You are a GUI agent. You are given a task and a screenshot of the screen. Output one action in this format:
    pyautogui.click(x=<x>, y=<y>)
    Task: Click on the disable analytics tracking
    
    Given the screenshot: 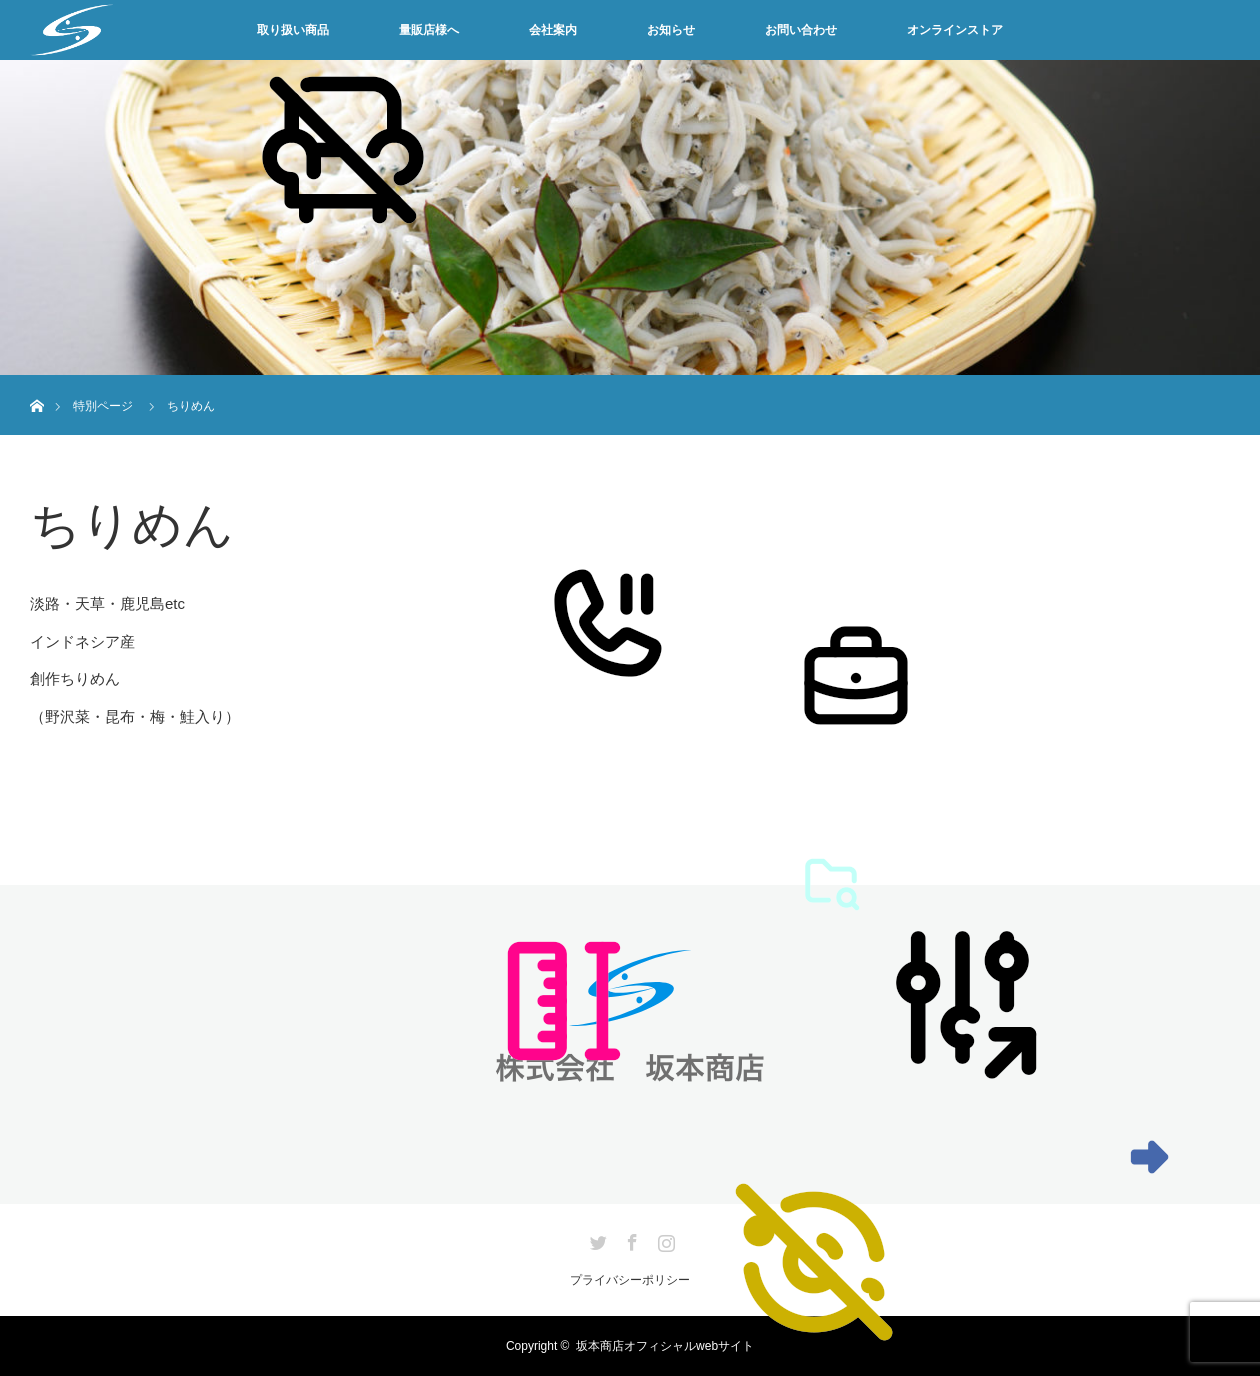 What is the action you would take?
    pyautogui.click(x=814, y=1262)
    